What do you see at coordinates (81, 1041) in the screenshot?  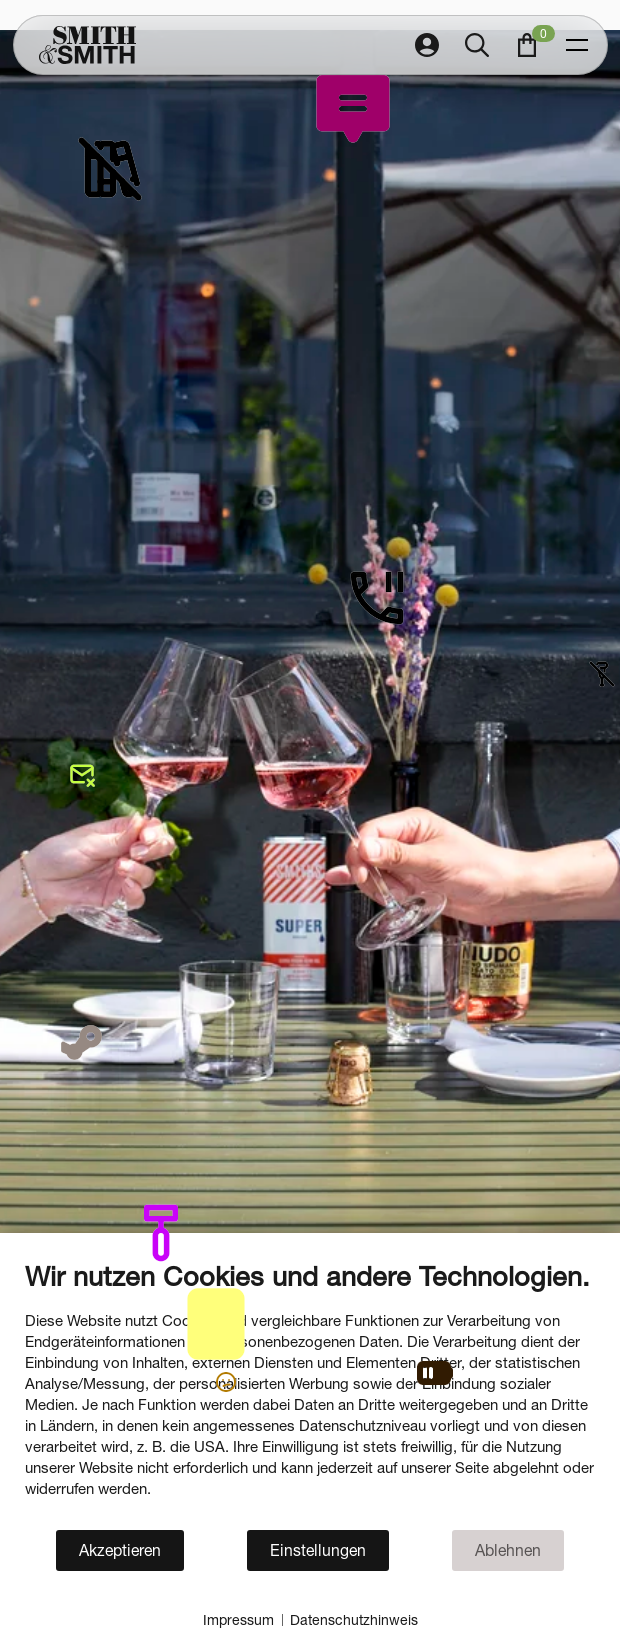 I see `open Steam gaming platform` at bounding box center [81, 1041].